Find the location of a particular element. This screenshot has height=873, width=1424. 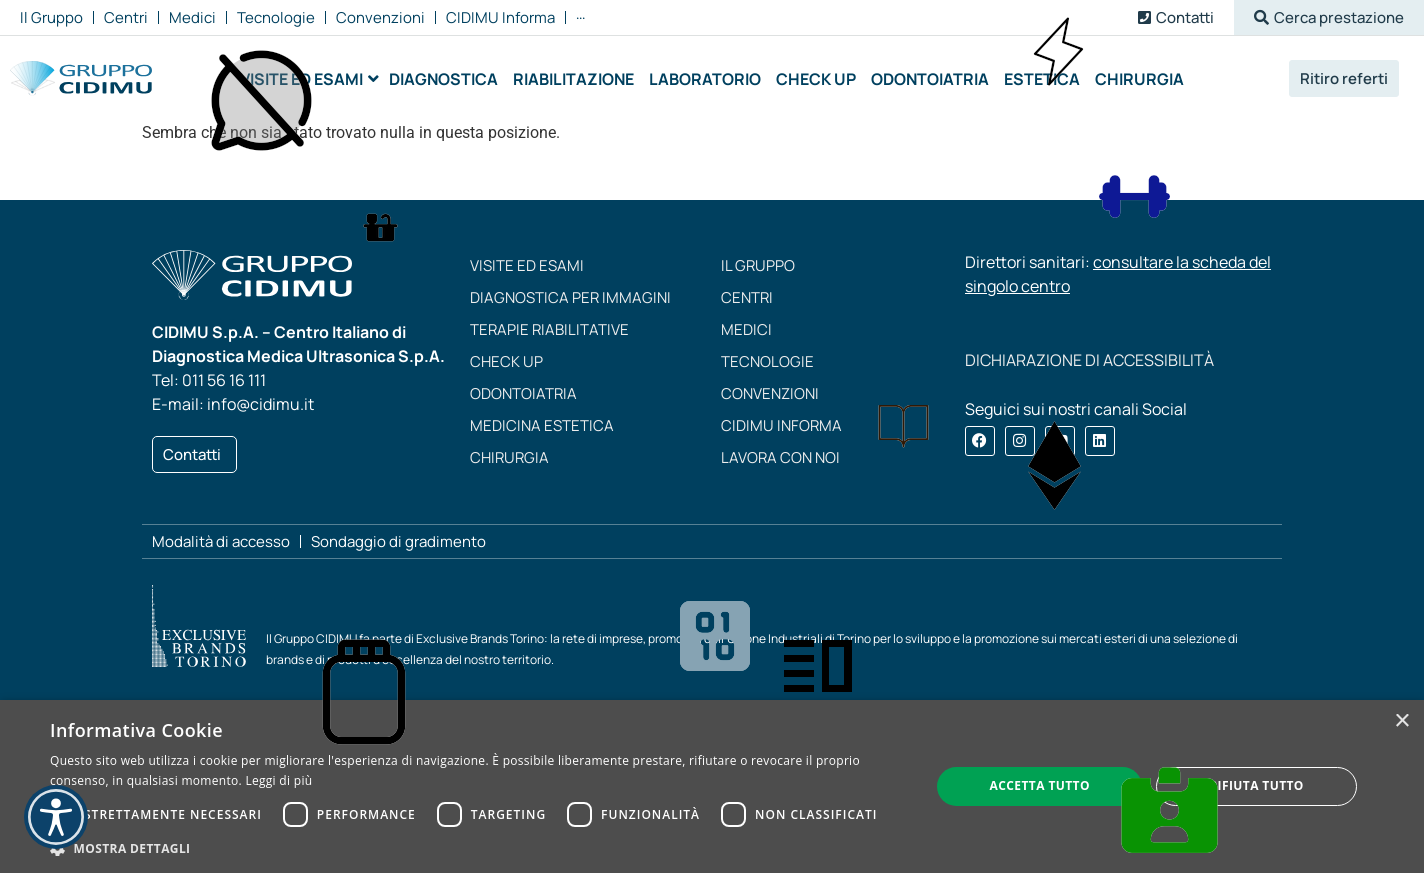

mute or disable chat notifications is located at coordinates (261, 100).